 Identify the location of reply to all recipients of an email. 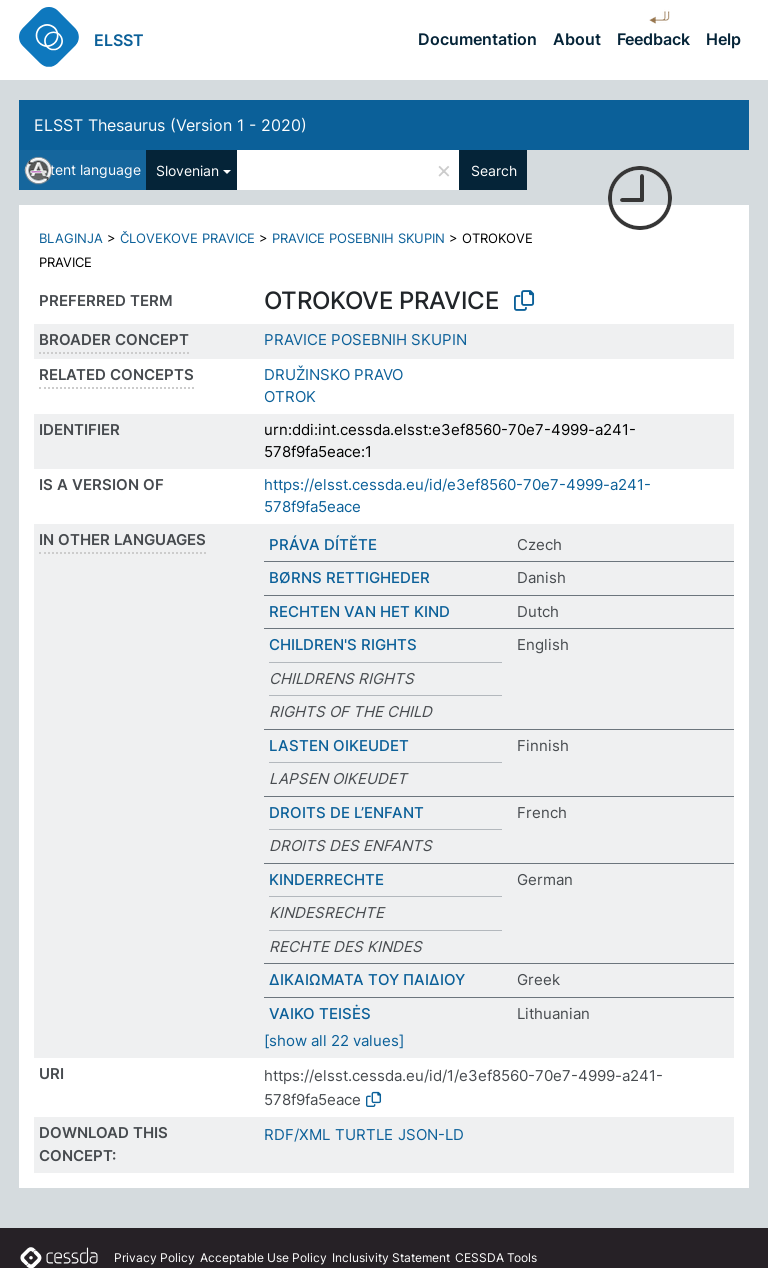
(659, 16).